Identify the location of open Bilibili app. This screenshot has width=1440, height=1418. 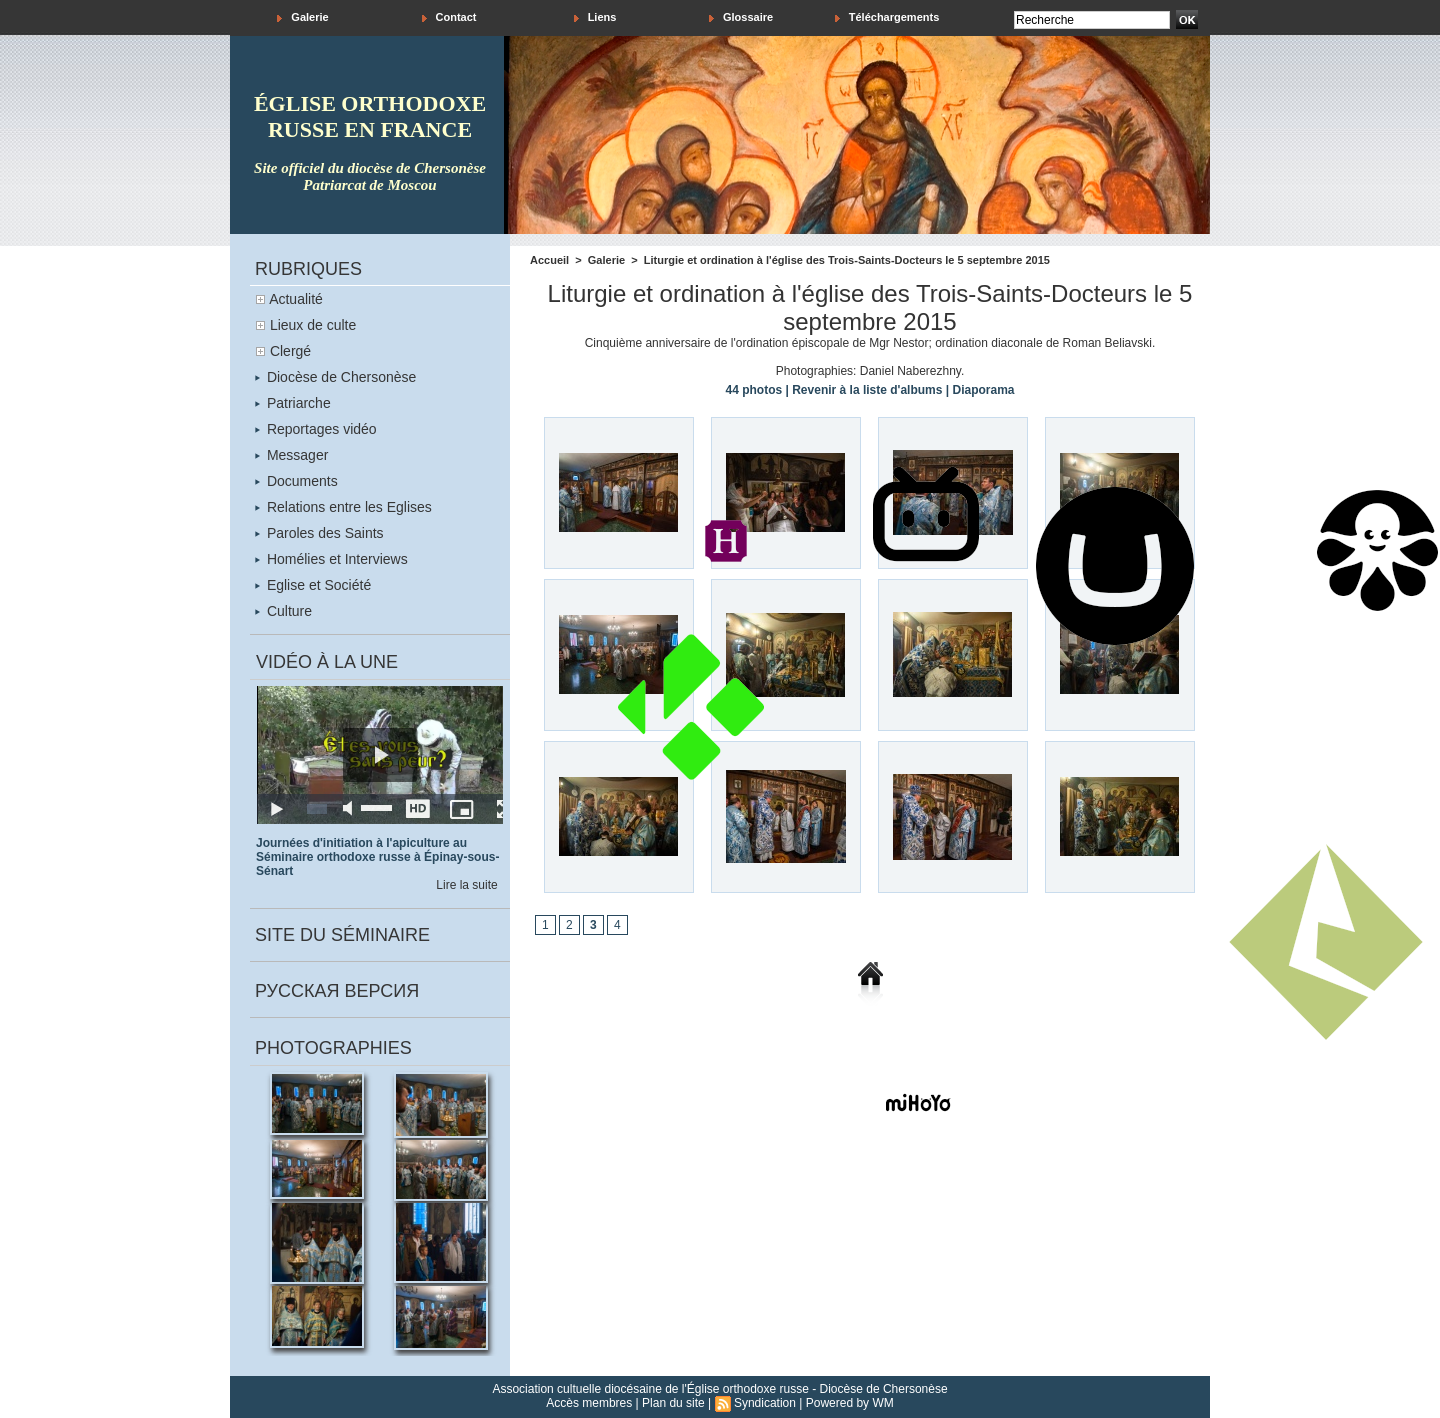
(926, 514).